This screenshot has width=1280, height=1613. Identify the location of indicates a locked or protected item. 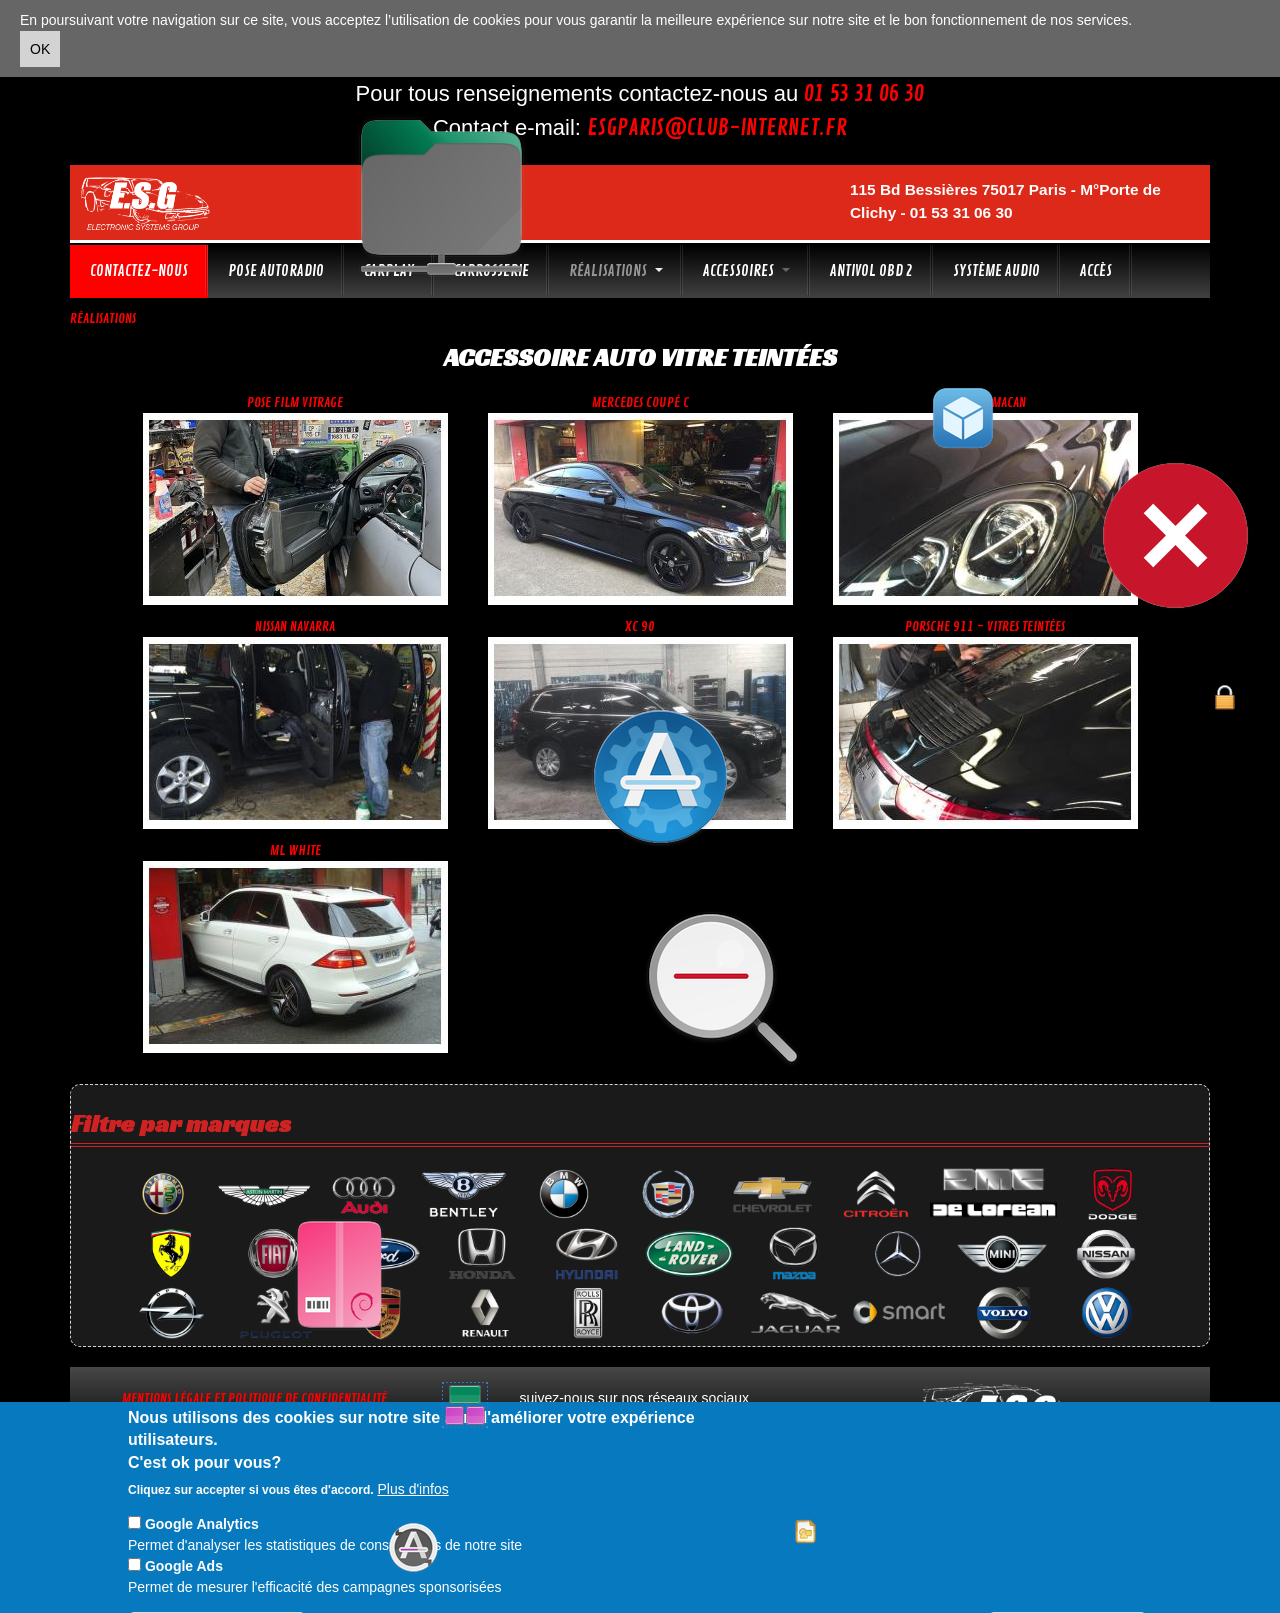
(1225, 697).